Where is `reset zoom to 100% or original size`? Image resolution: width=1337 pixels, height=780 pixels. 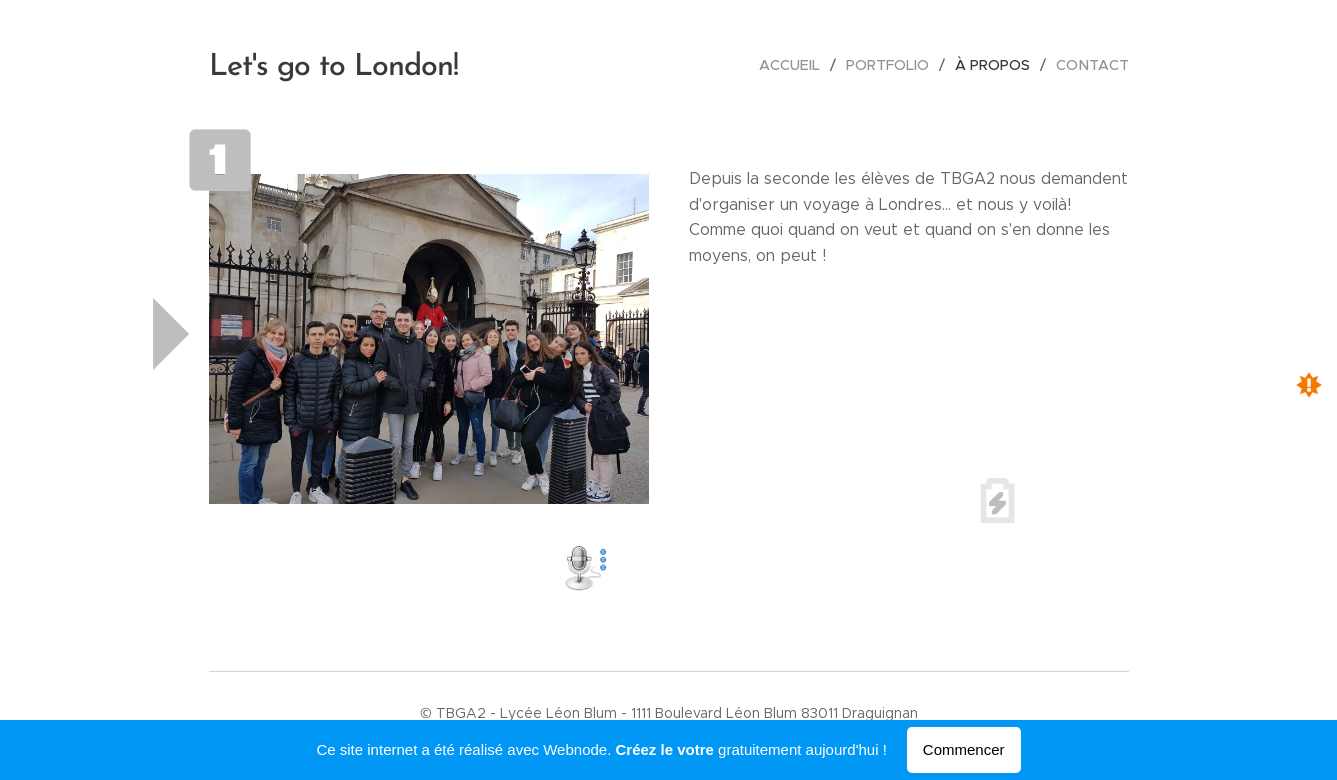
reset zoom to 100% or original size is located at coordinates (220, 160).